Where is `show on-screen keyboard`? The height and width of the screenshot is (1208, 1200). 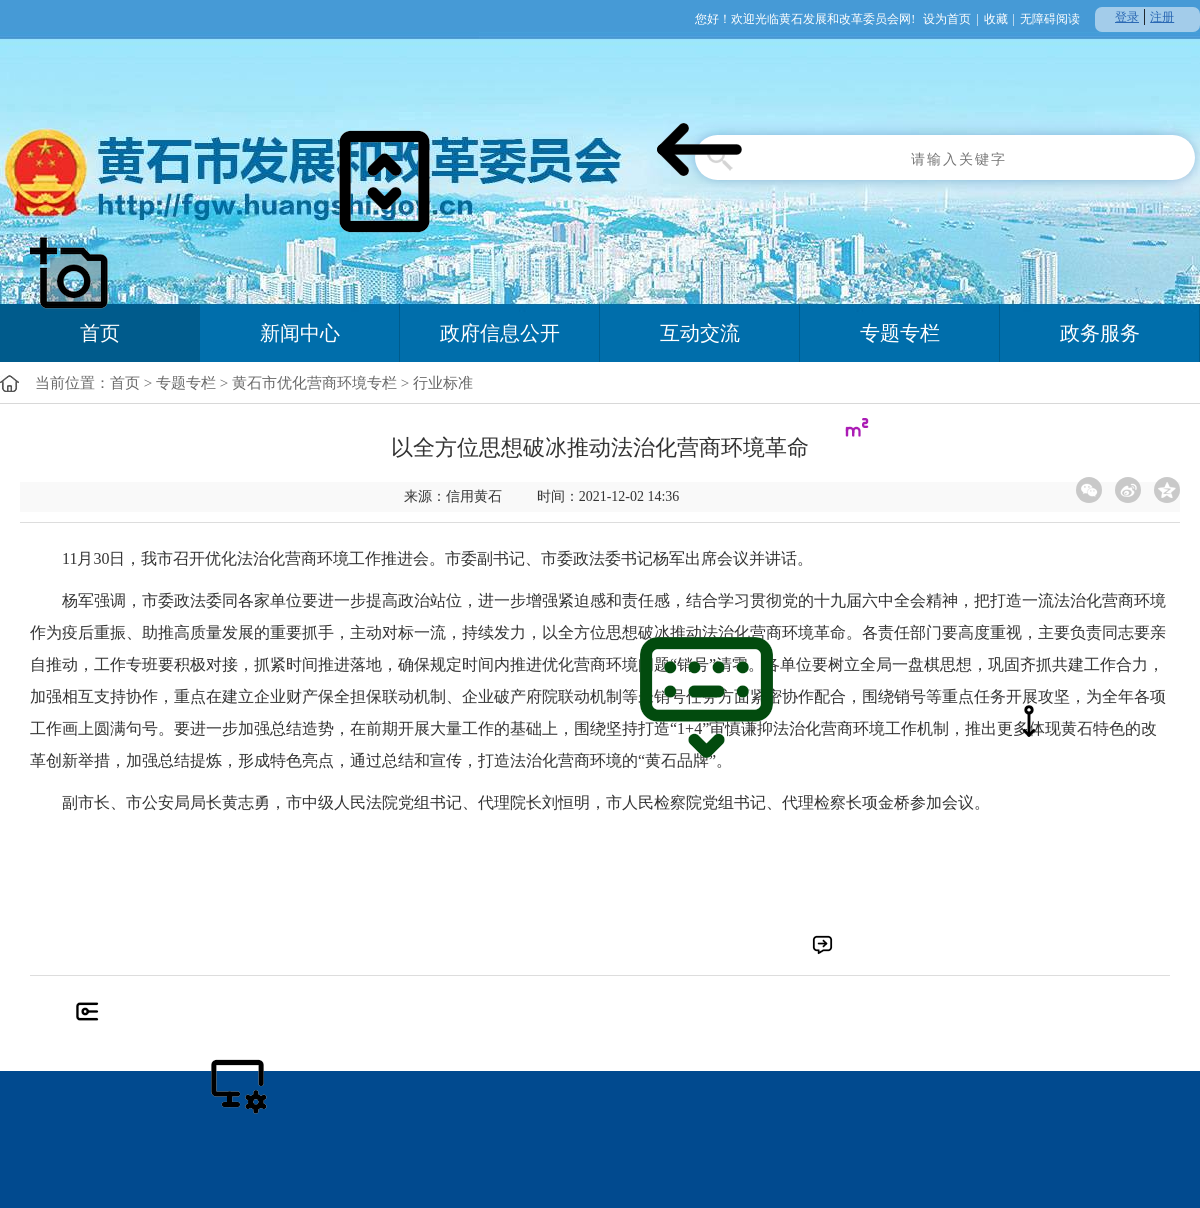
show on-screen keyboard is located at coordinates (706, 697).